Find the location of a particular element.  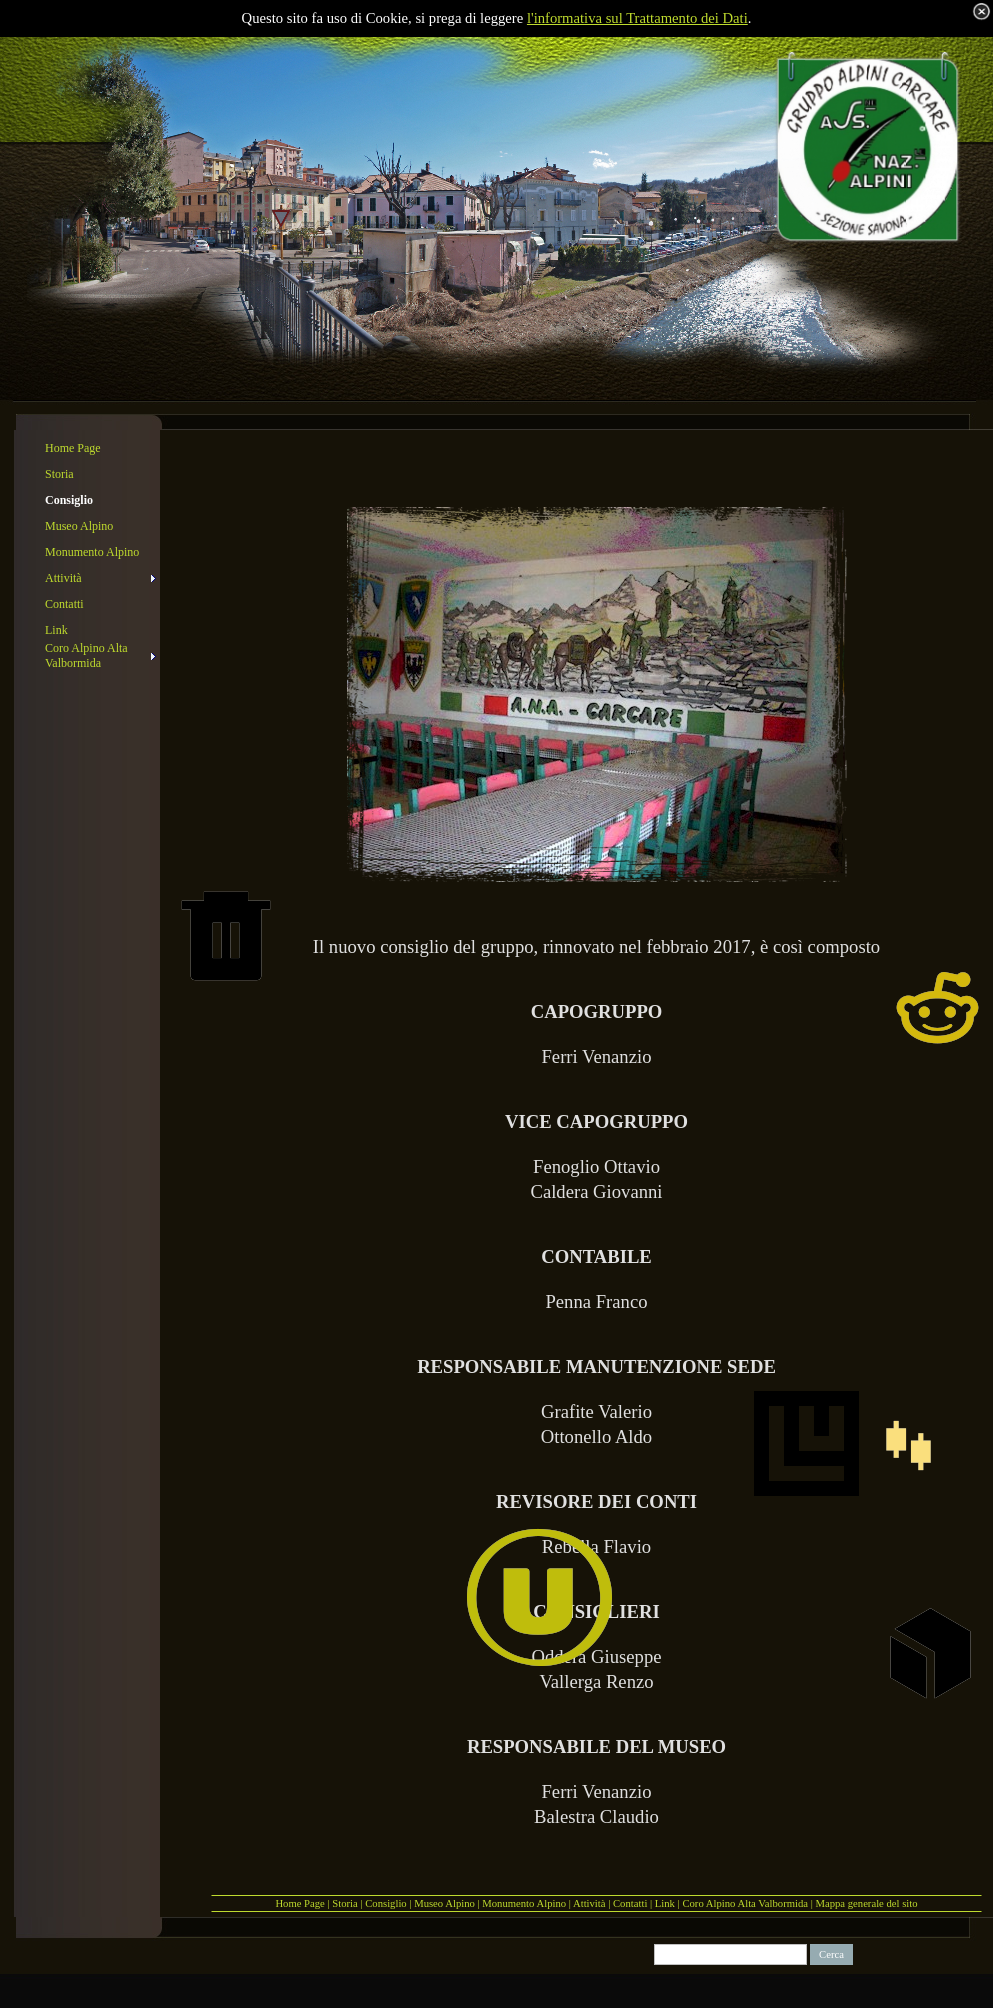

open the Reddit app is located at coordinates (937, 1006).